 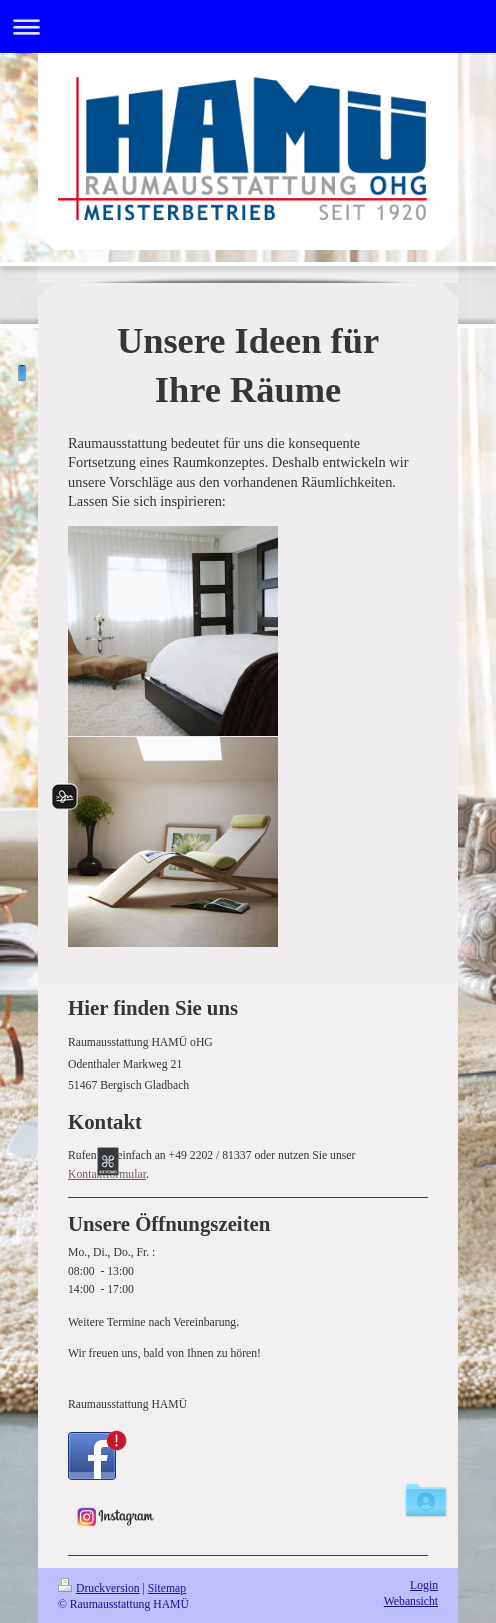 What do you see at coordinates (116, 1440) in the screenshot?
I see `indicates important or critical status` at bounding box center [116, 1440].